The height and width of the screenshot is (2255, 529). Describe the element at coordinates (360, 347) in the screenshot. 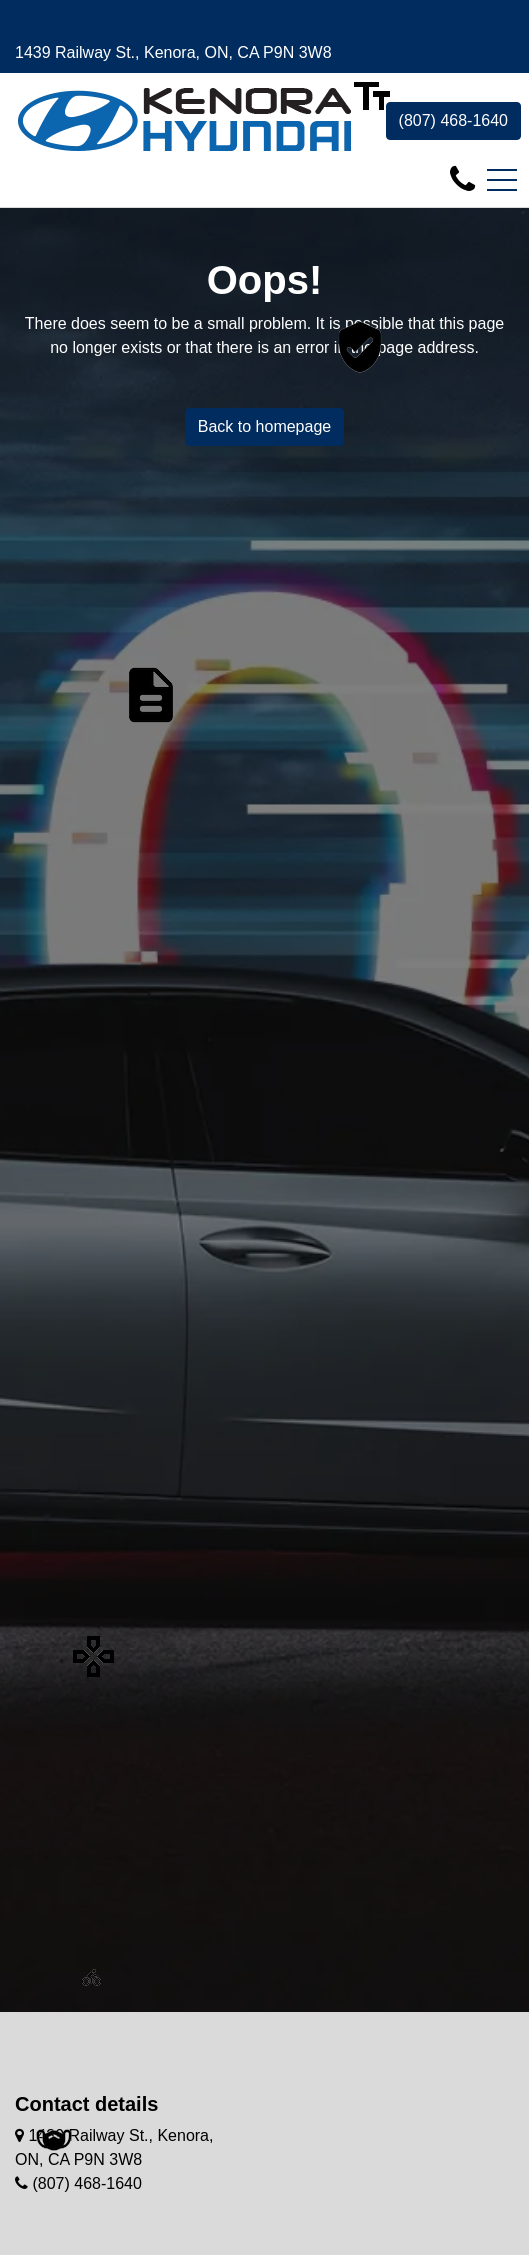

I see `indicates a verified or trusted user account` at that location.